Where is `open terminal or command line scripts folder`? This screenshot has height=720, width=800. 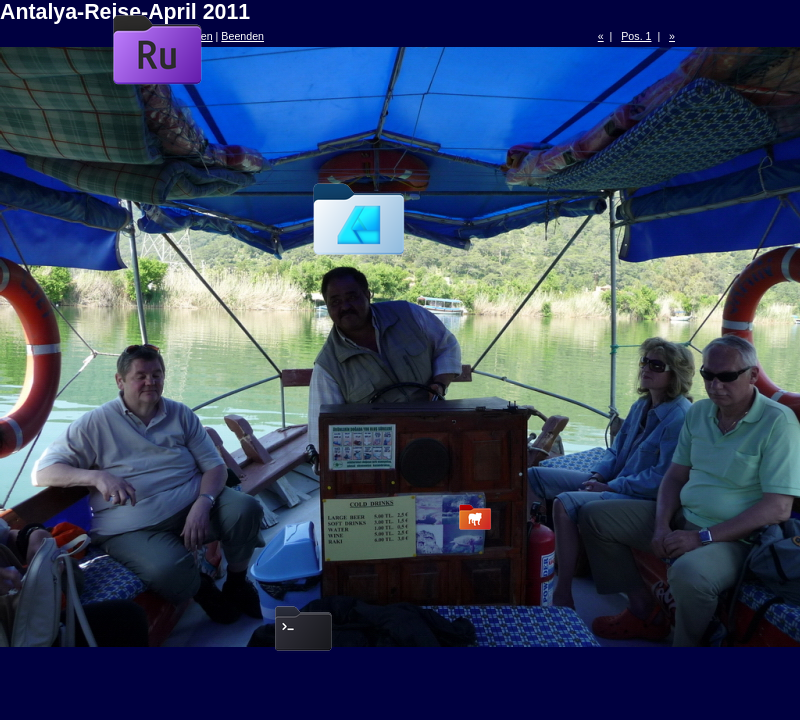 open terminal or command line scripts folder is located at coordinates (303, 630).